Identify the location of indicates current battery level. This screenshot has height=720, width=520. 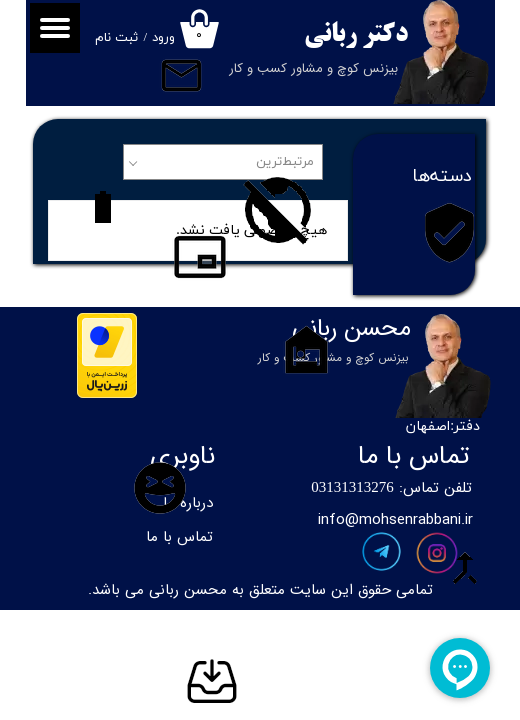
(103, 207).